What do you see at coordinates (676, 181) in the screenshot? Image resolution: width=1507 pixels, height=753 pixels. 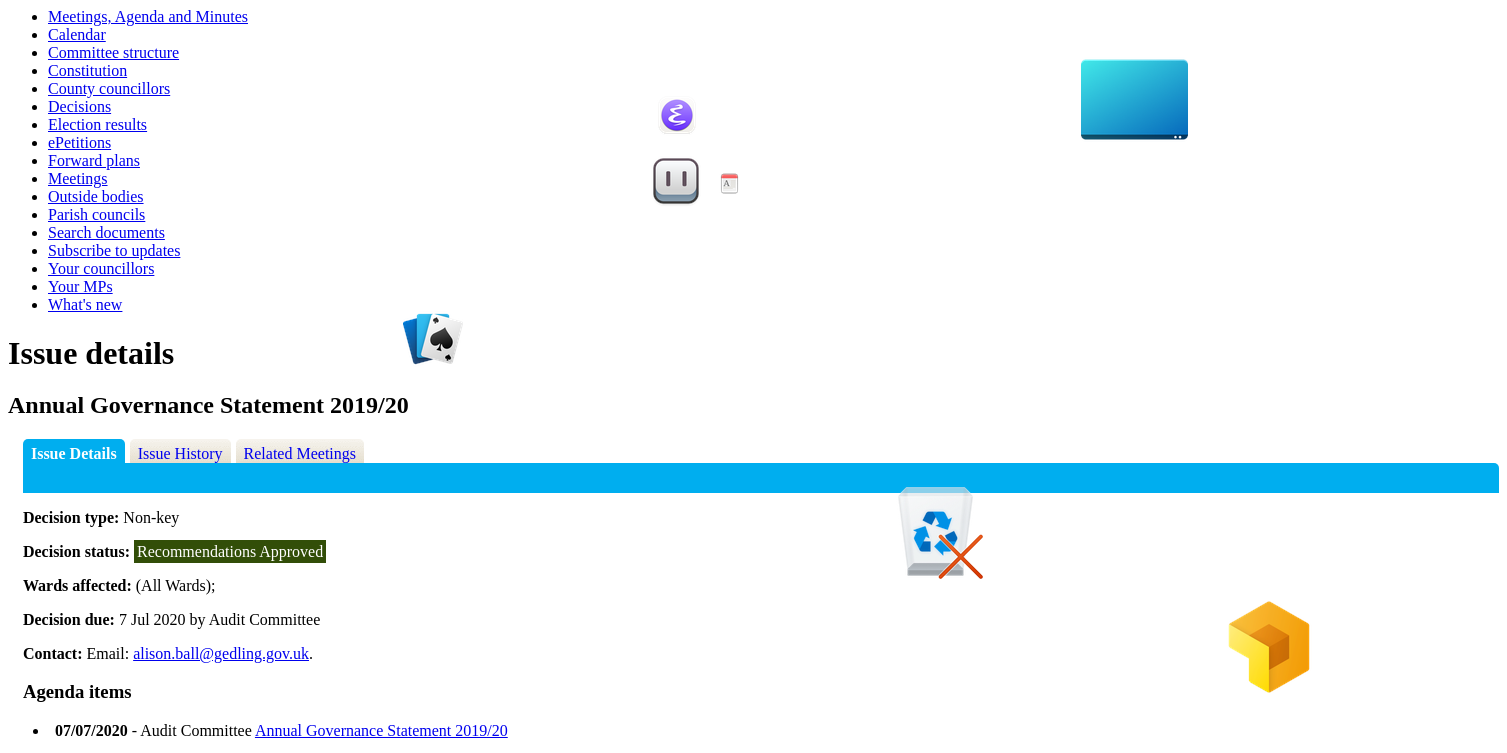 I see `open aseprite pixel art editor` at bounding box center [676, 181].